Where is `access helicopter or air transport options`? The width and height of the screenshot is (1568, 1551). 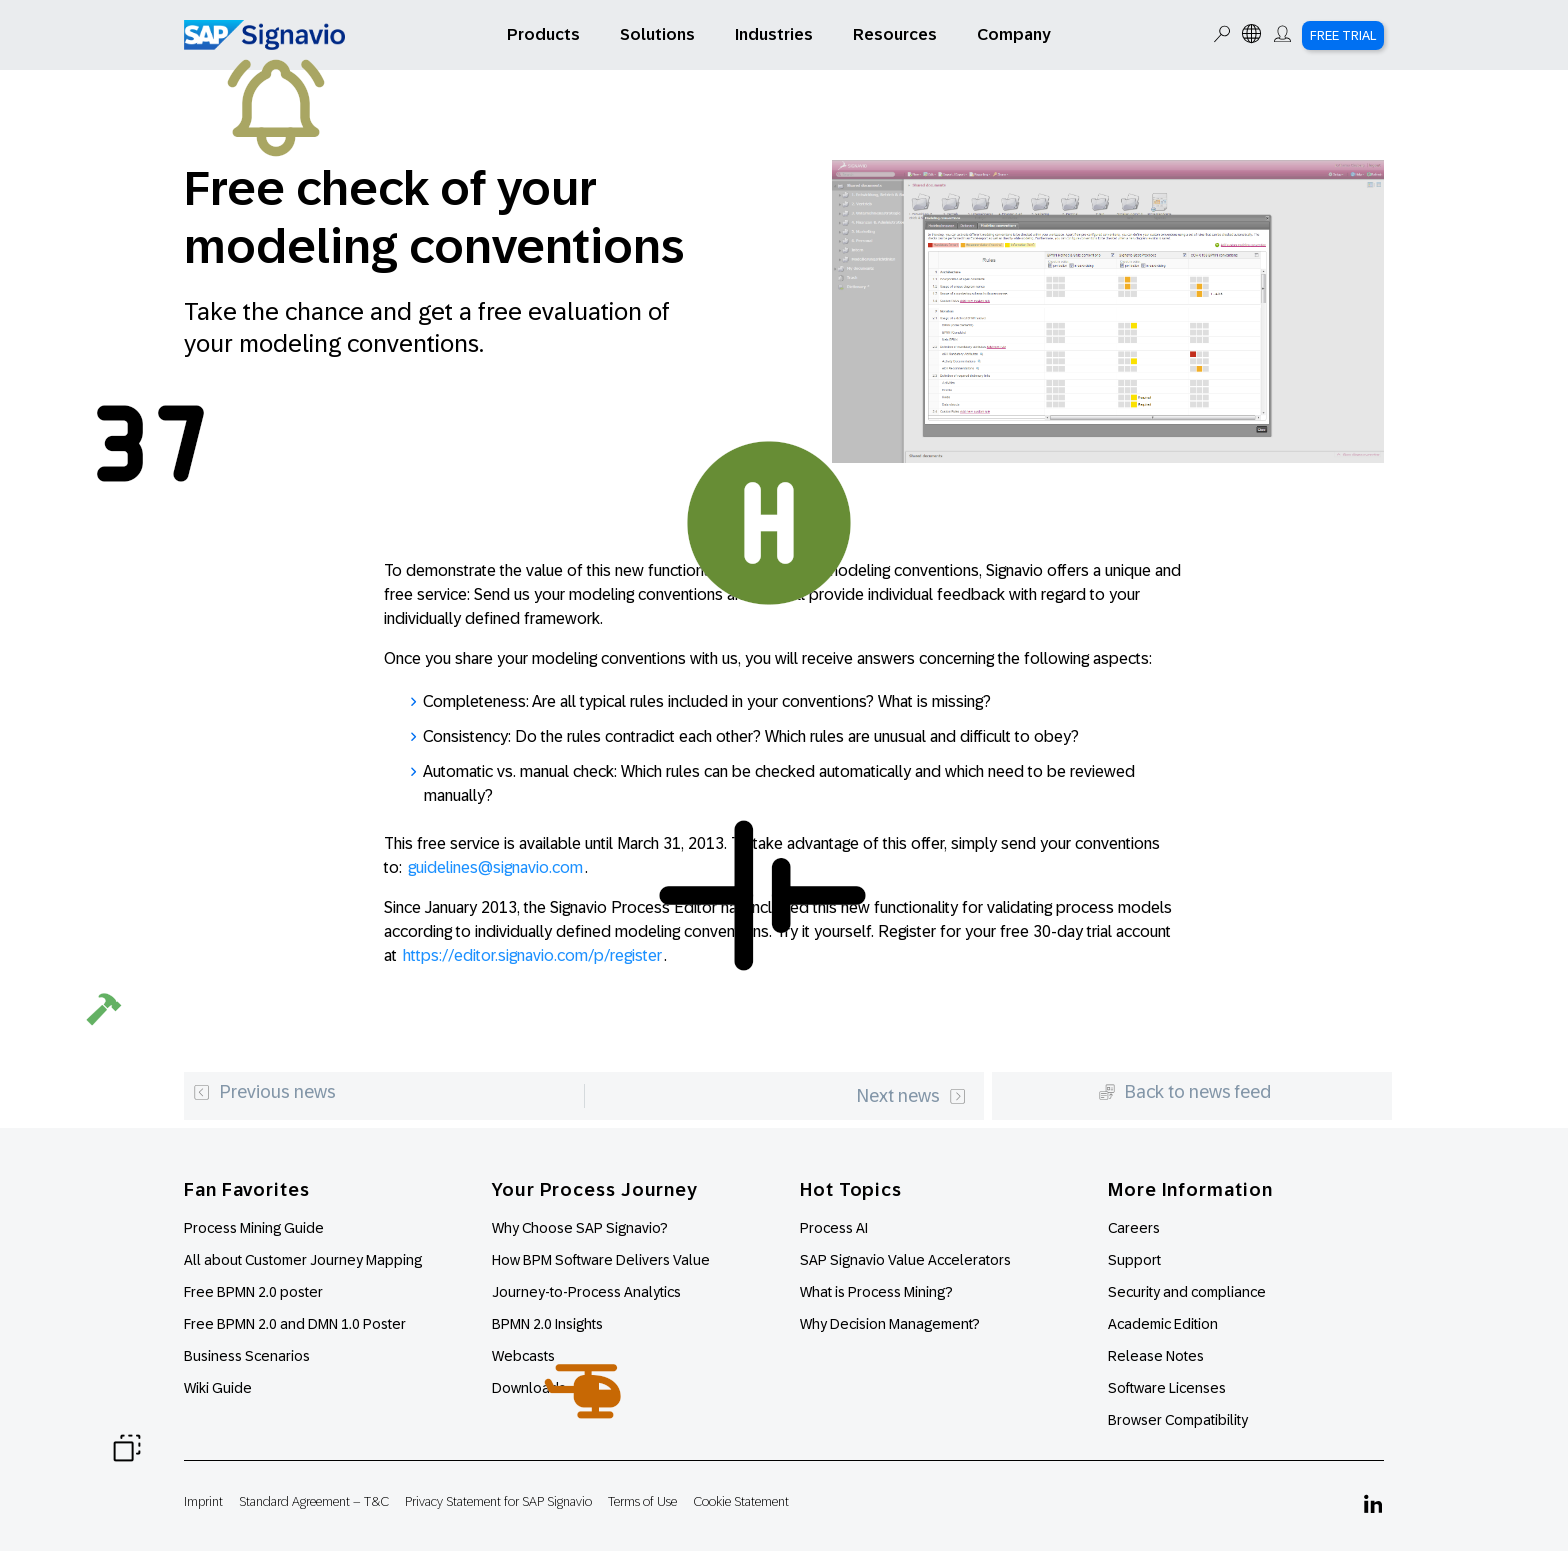 access helicopter or air transport options is located at coordinates (584, 1389).